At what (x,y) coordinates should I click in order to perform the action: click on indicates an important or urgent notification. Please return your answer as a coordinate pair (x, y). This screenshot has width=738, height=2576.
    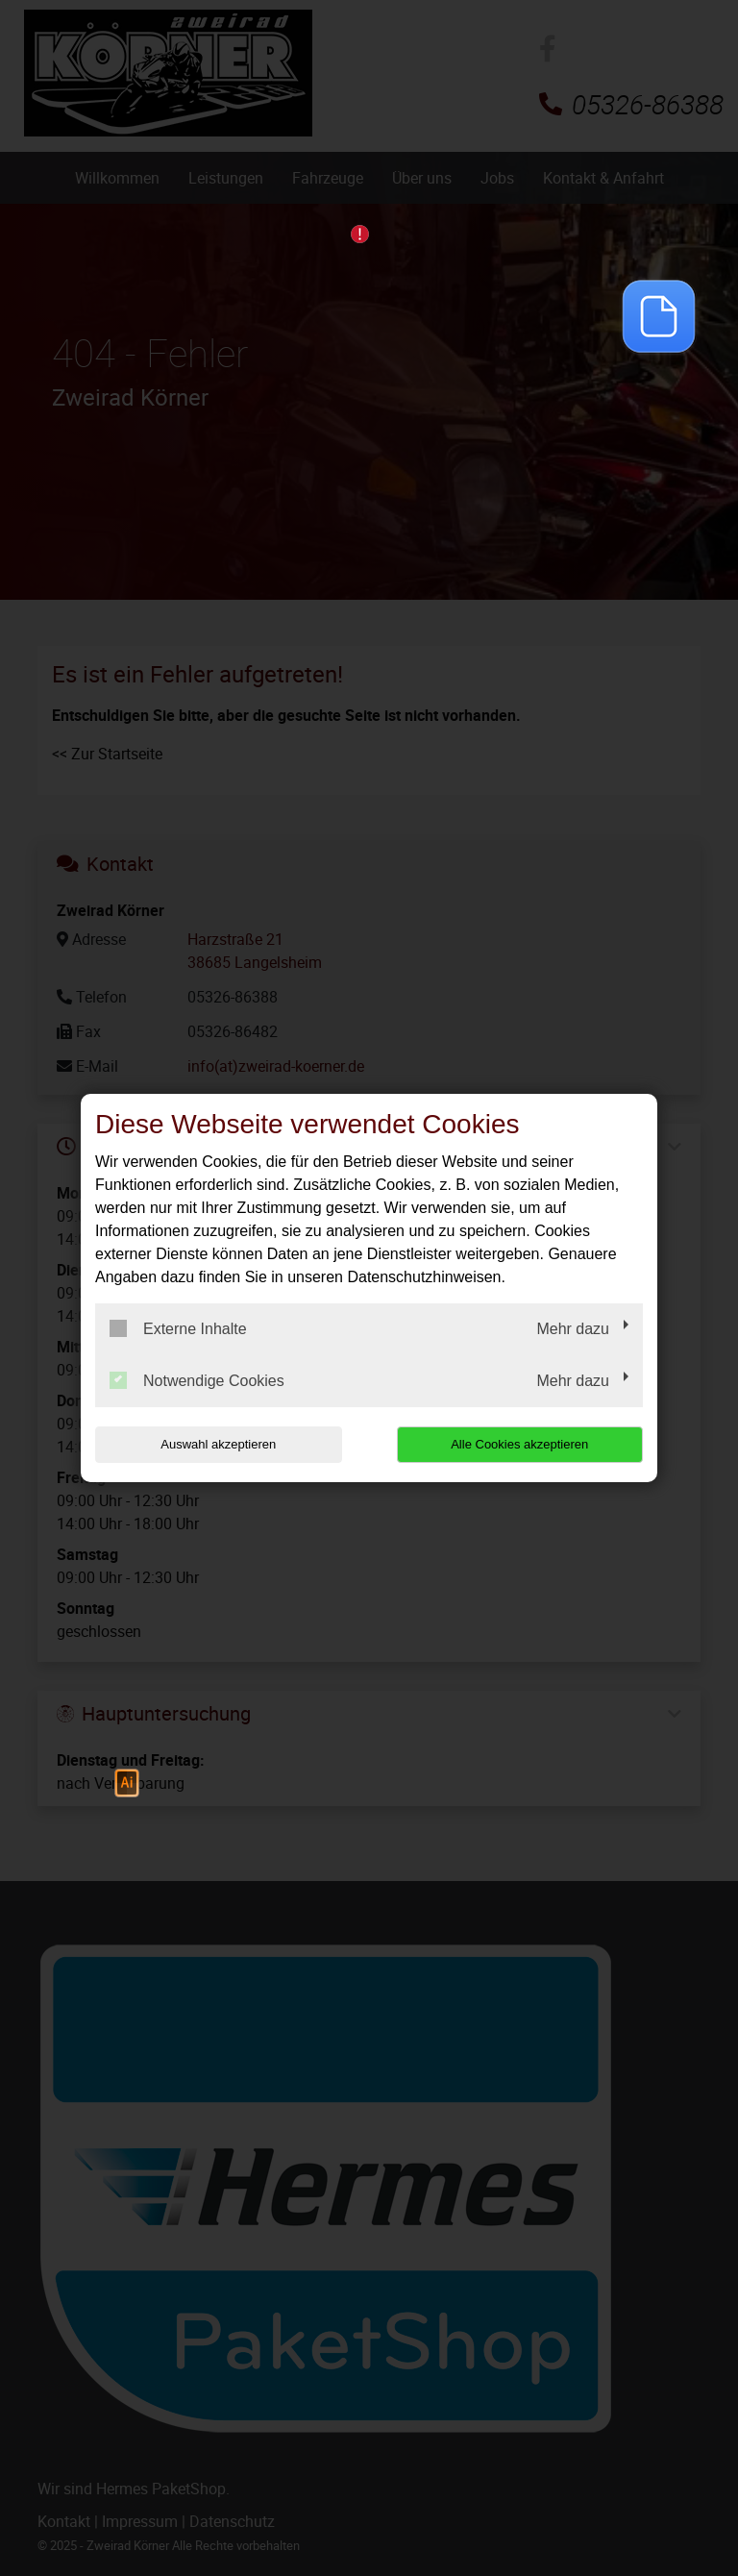
    Looking at the image, I should click on (359, 234).